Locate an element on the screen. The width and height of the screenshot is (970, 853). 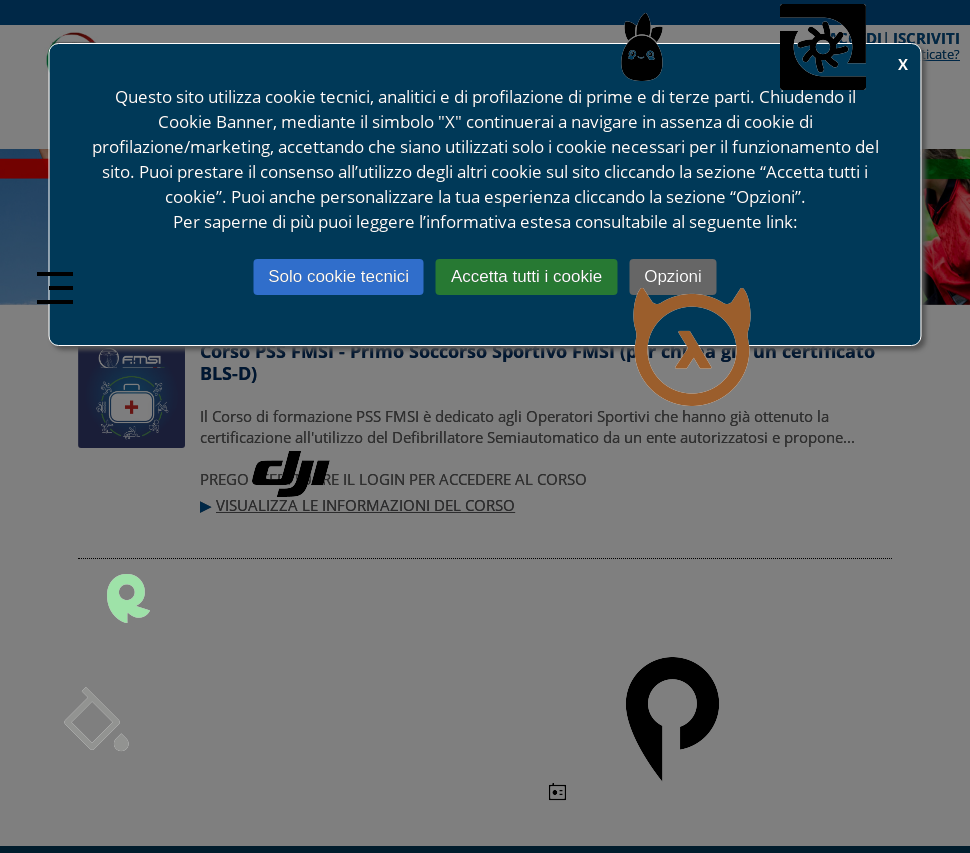
DJI brand logo is located at coordinates (291, 474).